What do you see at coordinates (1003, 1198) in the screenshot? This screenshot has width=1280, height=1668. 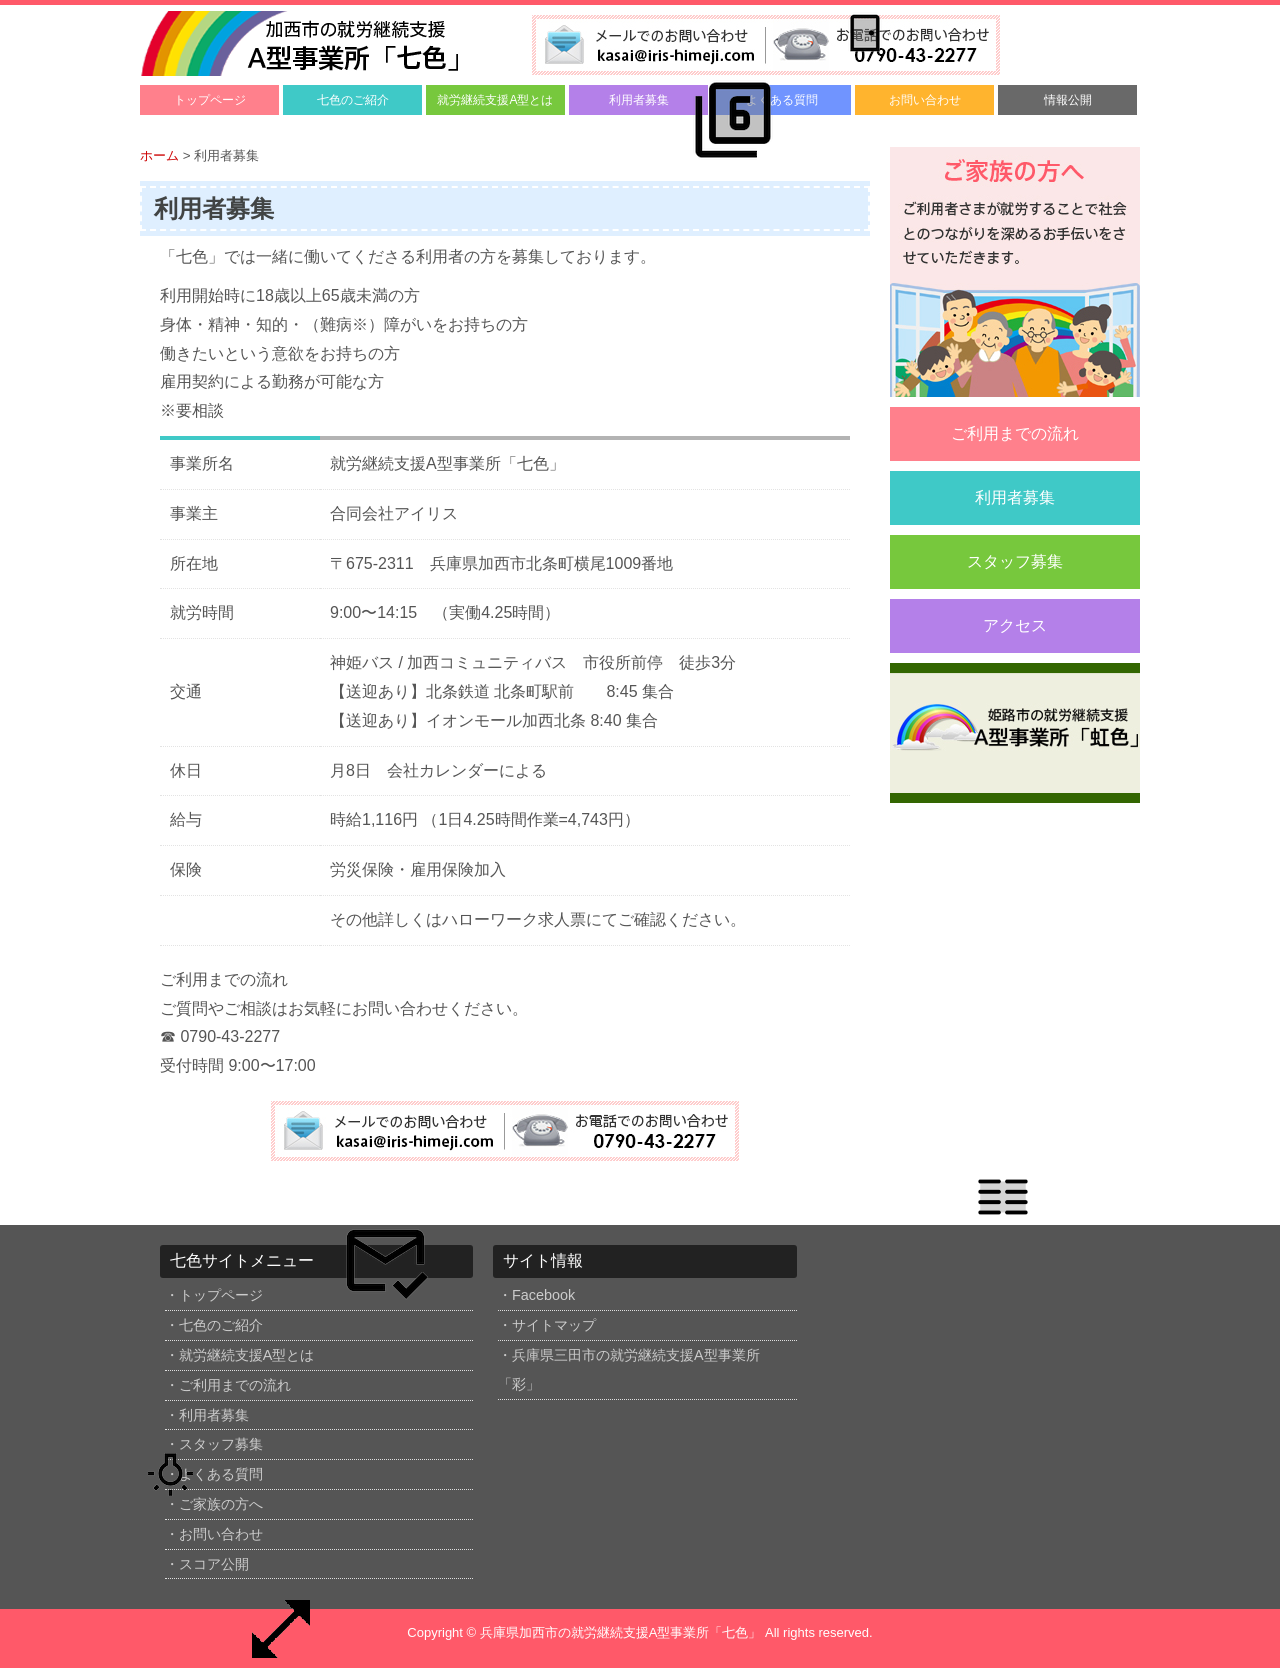 I see `switch to multi-column text layout` at bounding box center [1003, 1198].